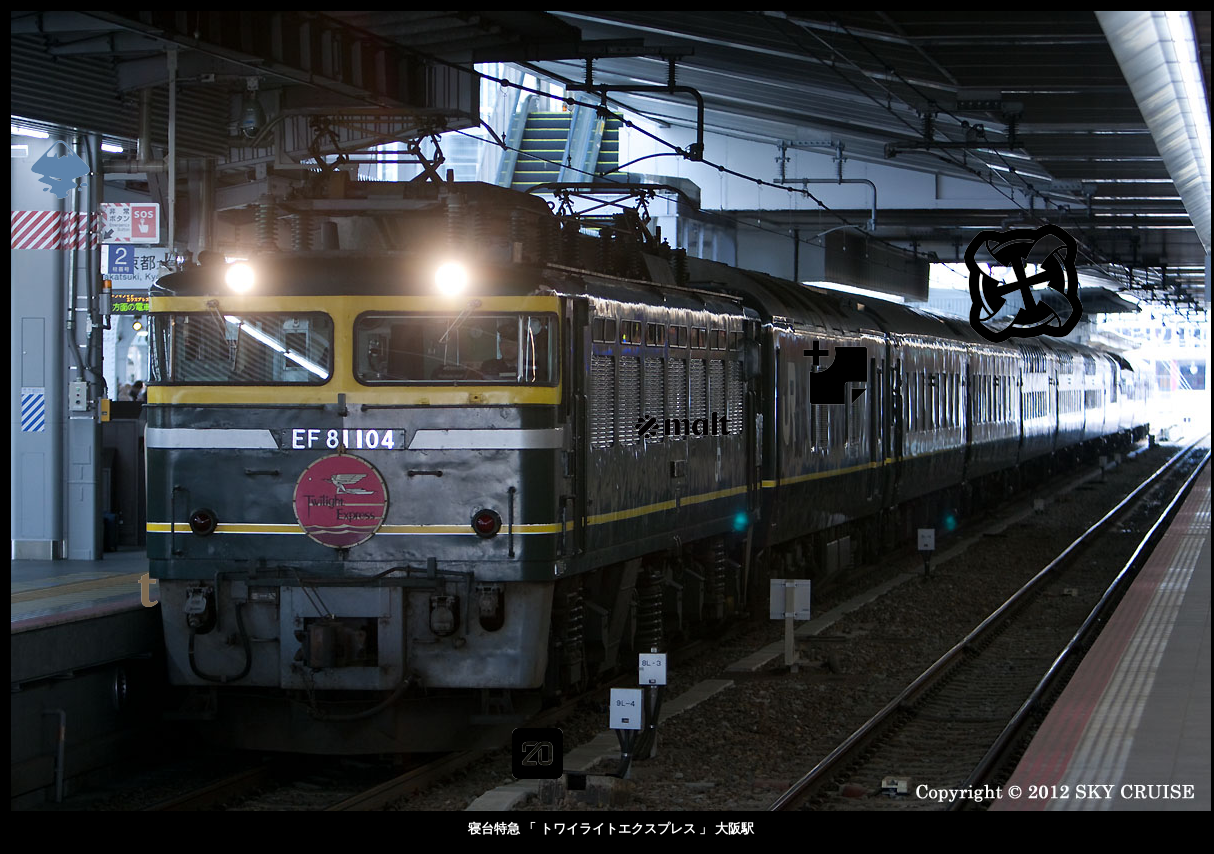 The height and width of the screenshot is (854, 1214). What do you see at coordinates (838, 375) in the screenshot?
I see `create a new sticky note` at bounding box center [838, 375].